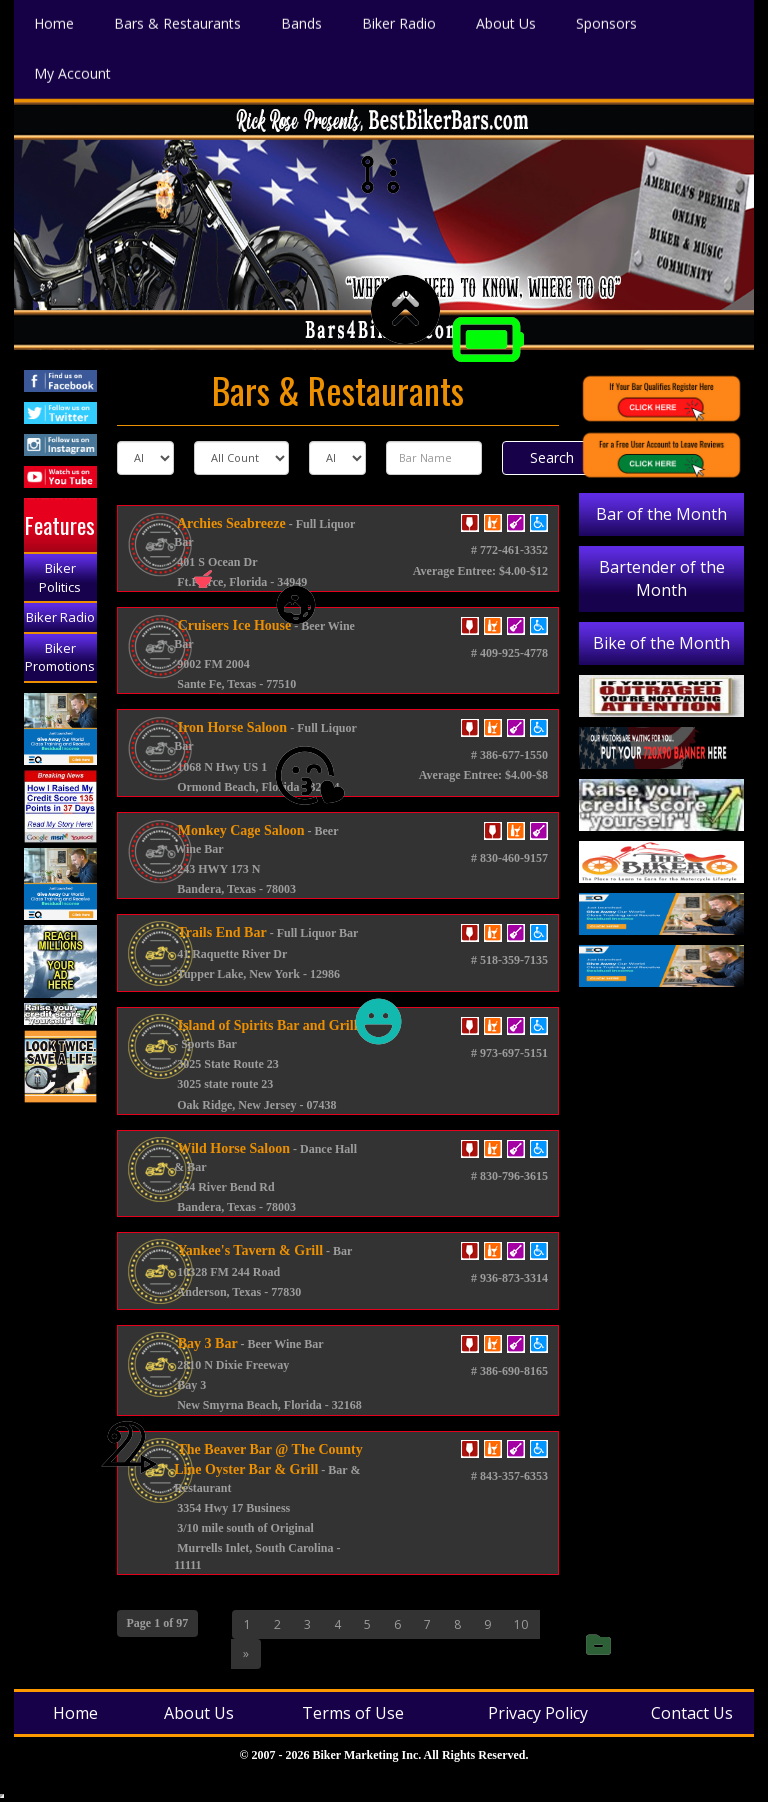 This screenshot has width=768, height=1802. Describe the element at coordinates (598, 1645) in the screenshot. I see `remove a folder` at that location.